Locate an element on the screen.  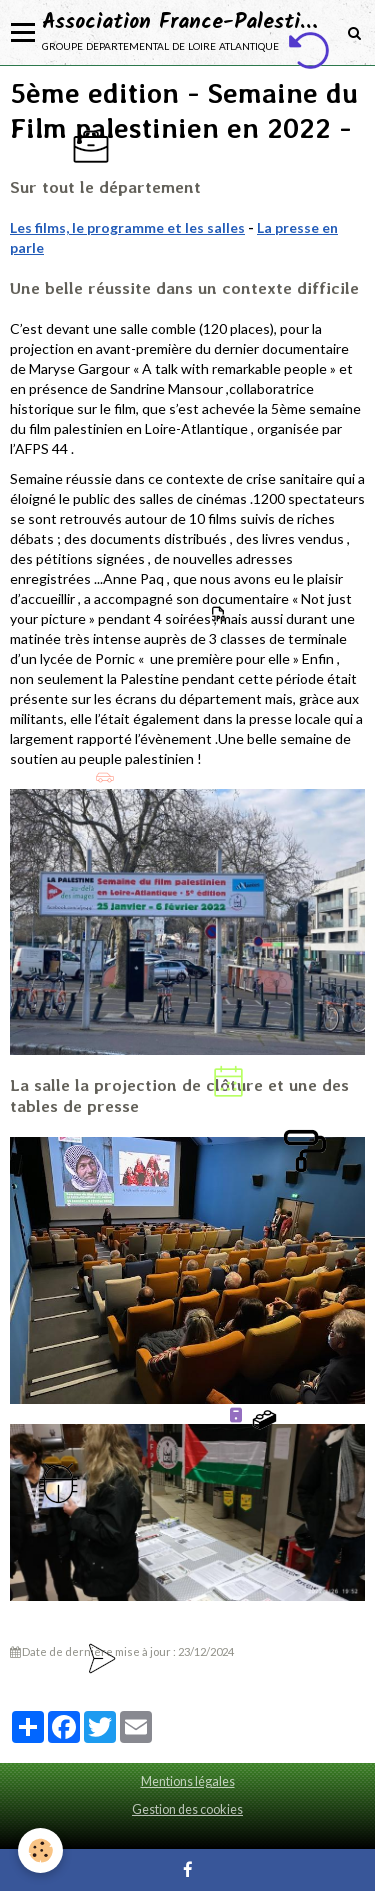
view calendar events is located at coordinates (228, 1082).